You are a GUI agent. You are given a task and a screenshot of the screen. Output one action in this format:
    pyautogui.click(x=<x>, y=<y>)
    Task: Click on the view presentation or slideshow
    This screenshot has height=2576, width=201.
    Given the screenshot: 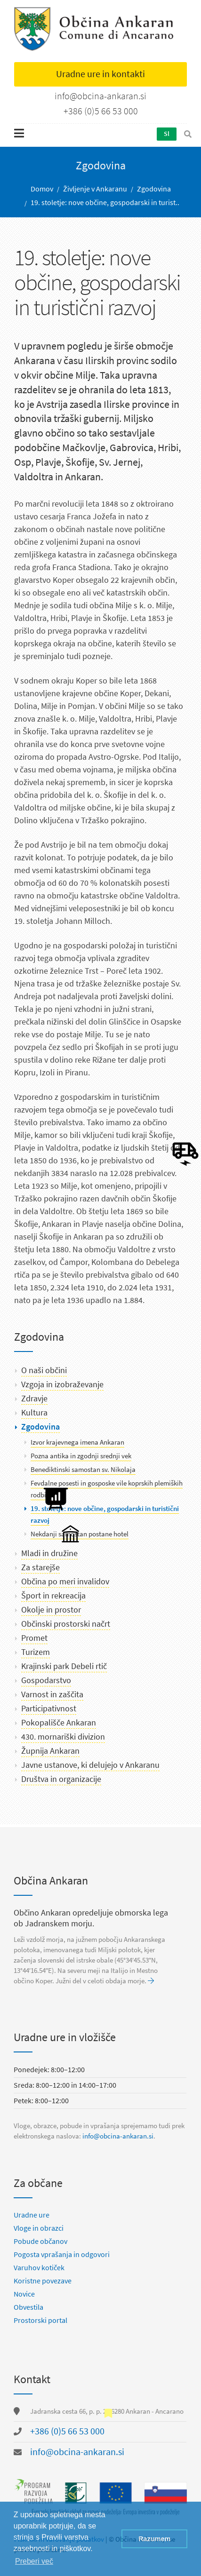 What is the action you would take?
    pyautogui.click(x=56, y=1499)
    